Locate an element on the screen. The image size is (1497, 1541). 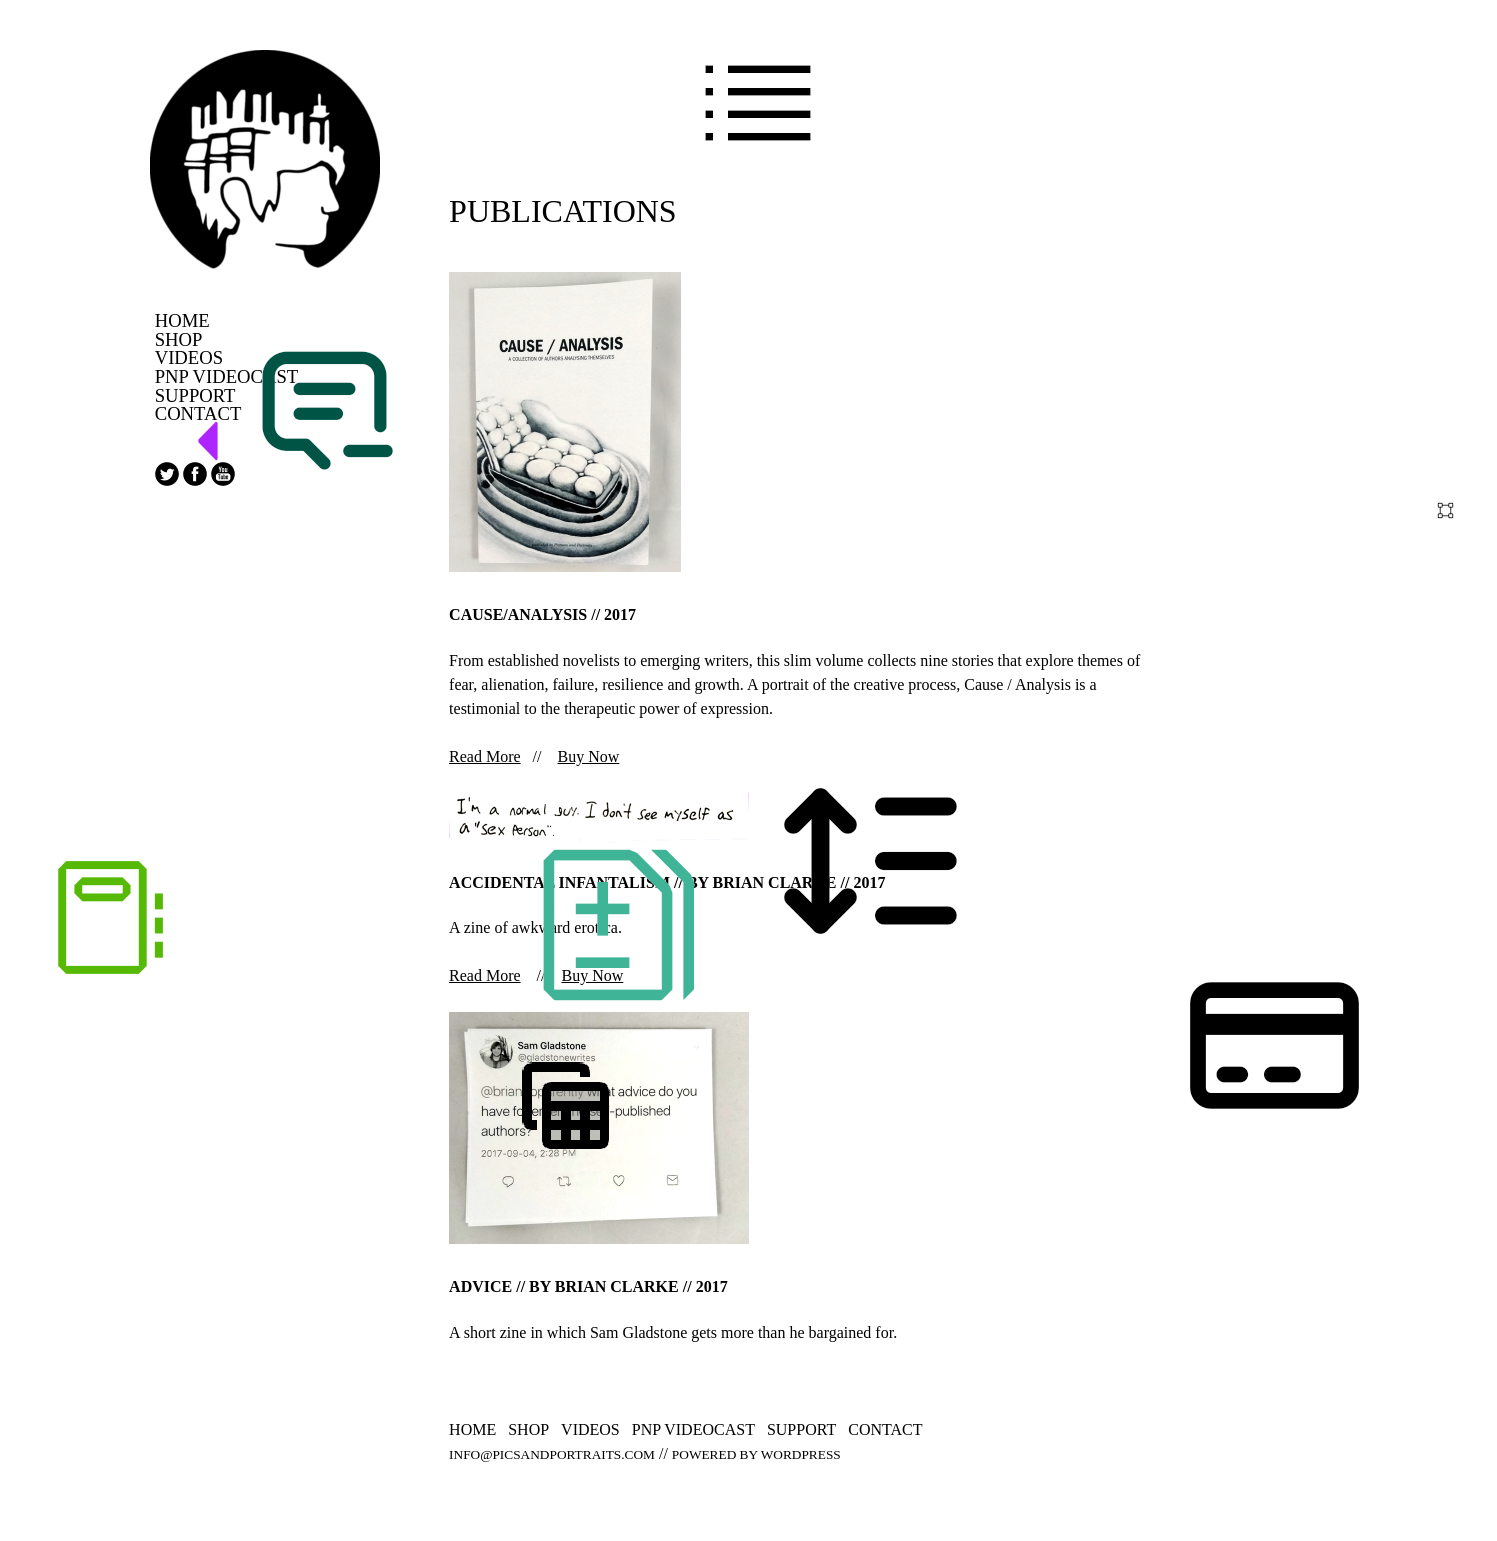
select or resize an object's boundaries is located at coordinates (1445, 510).